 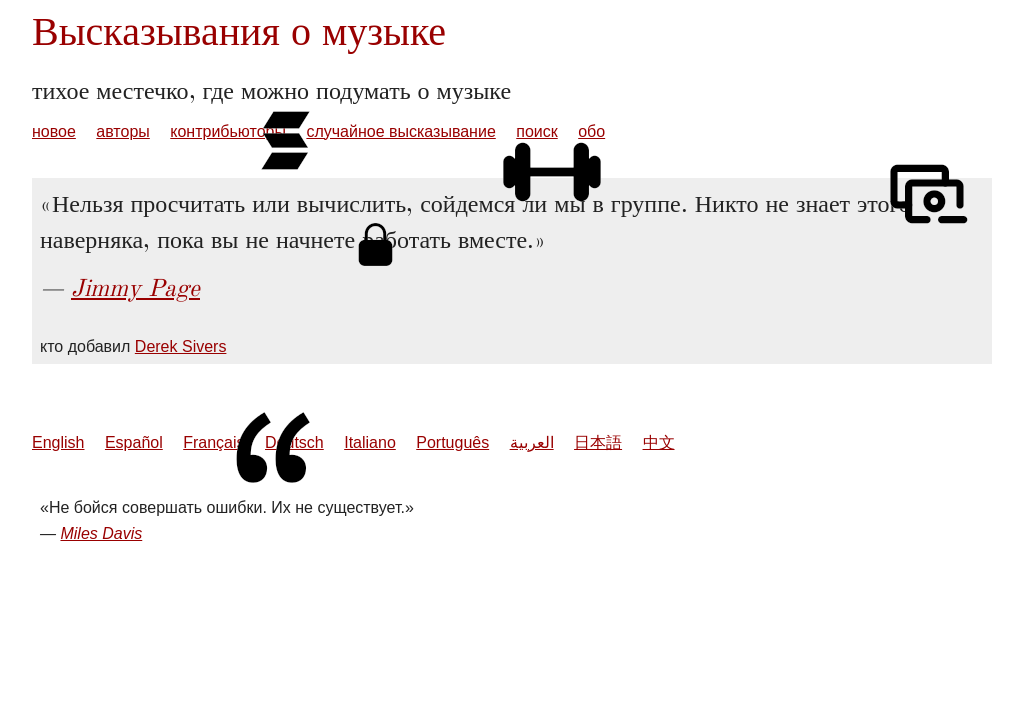 I want to click on insert a block quote, so click(x=275, y=447).